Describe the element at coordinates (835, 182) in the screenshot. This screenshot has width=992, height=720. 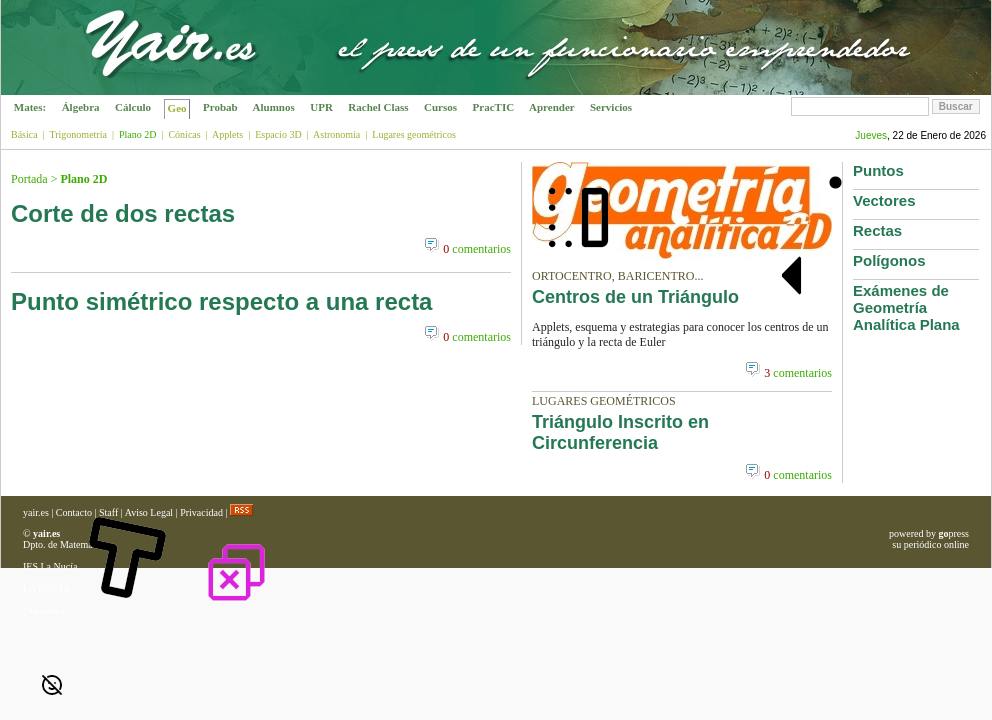
I see `indicates an unread notification or new item` at that location.